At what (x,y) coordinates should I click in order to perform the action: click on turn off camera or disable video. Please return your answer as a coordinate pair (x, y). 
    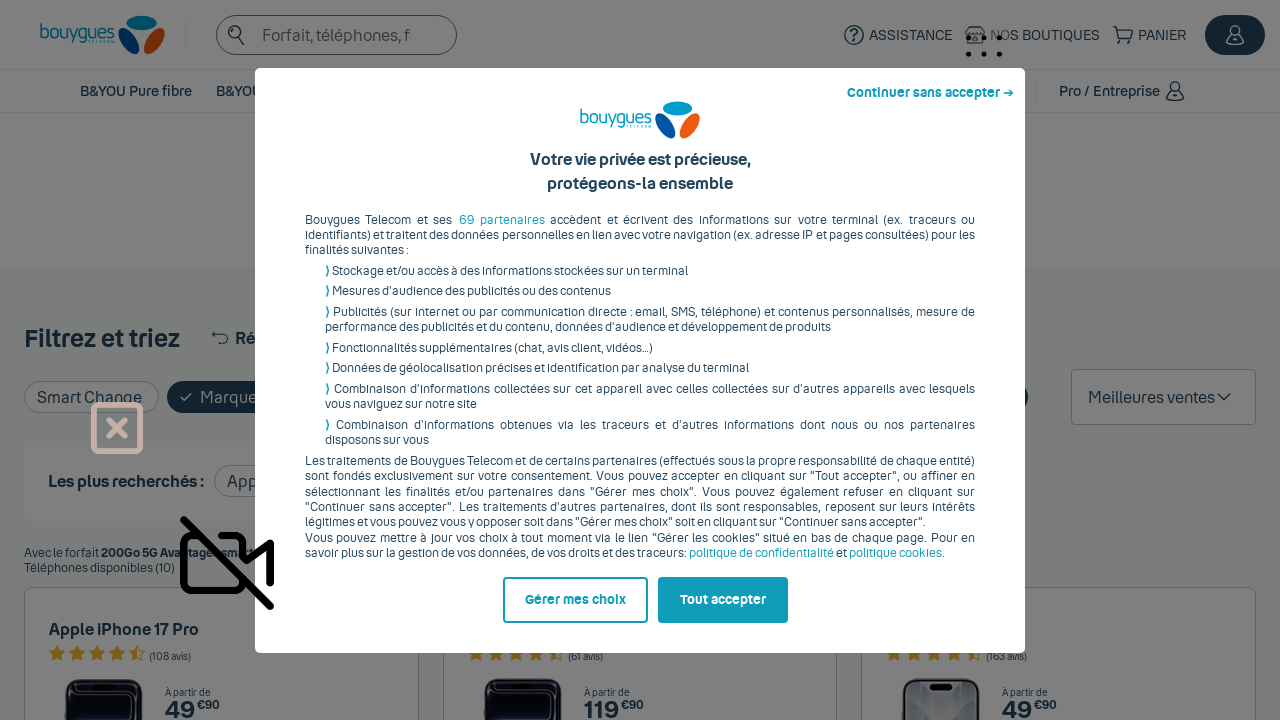
    Looking at the image, I should click on (227, 563).